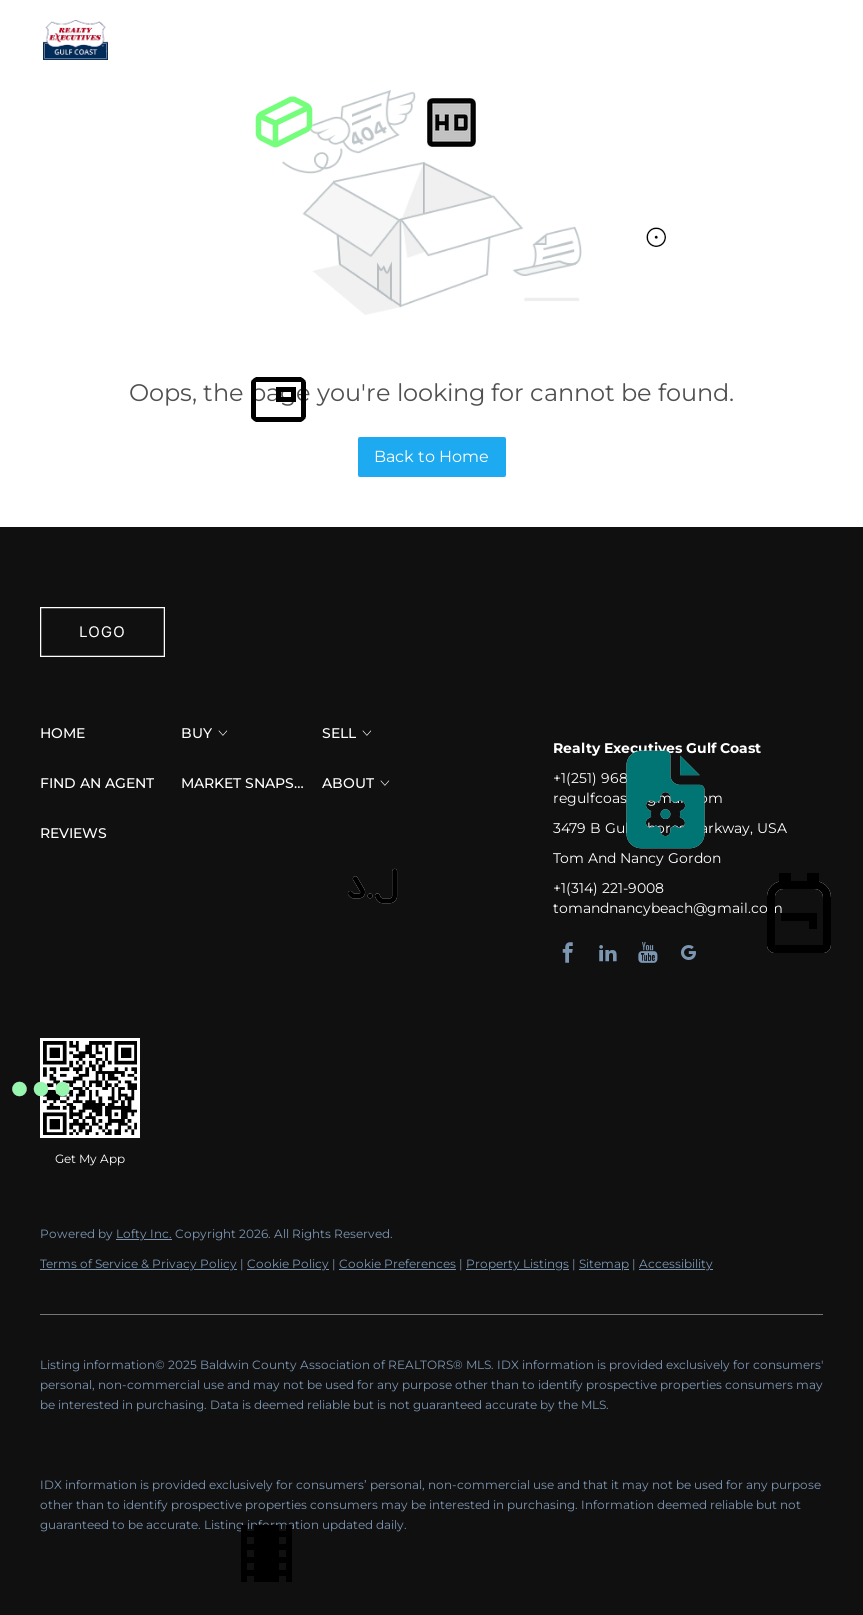  I want to click on access file settings or preferences, so click(665, 799).